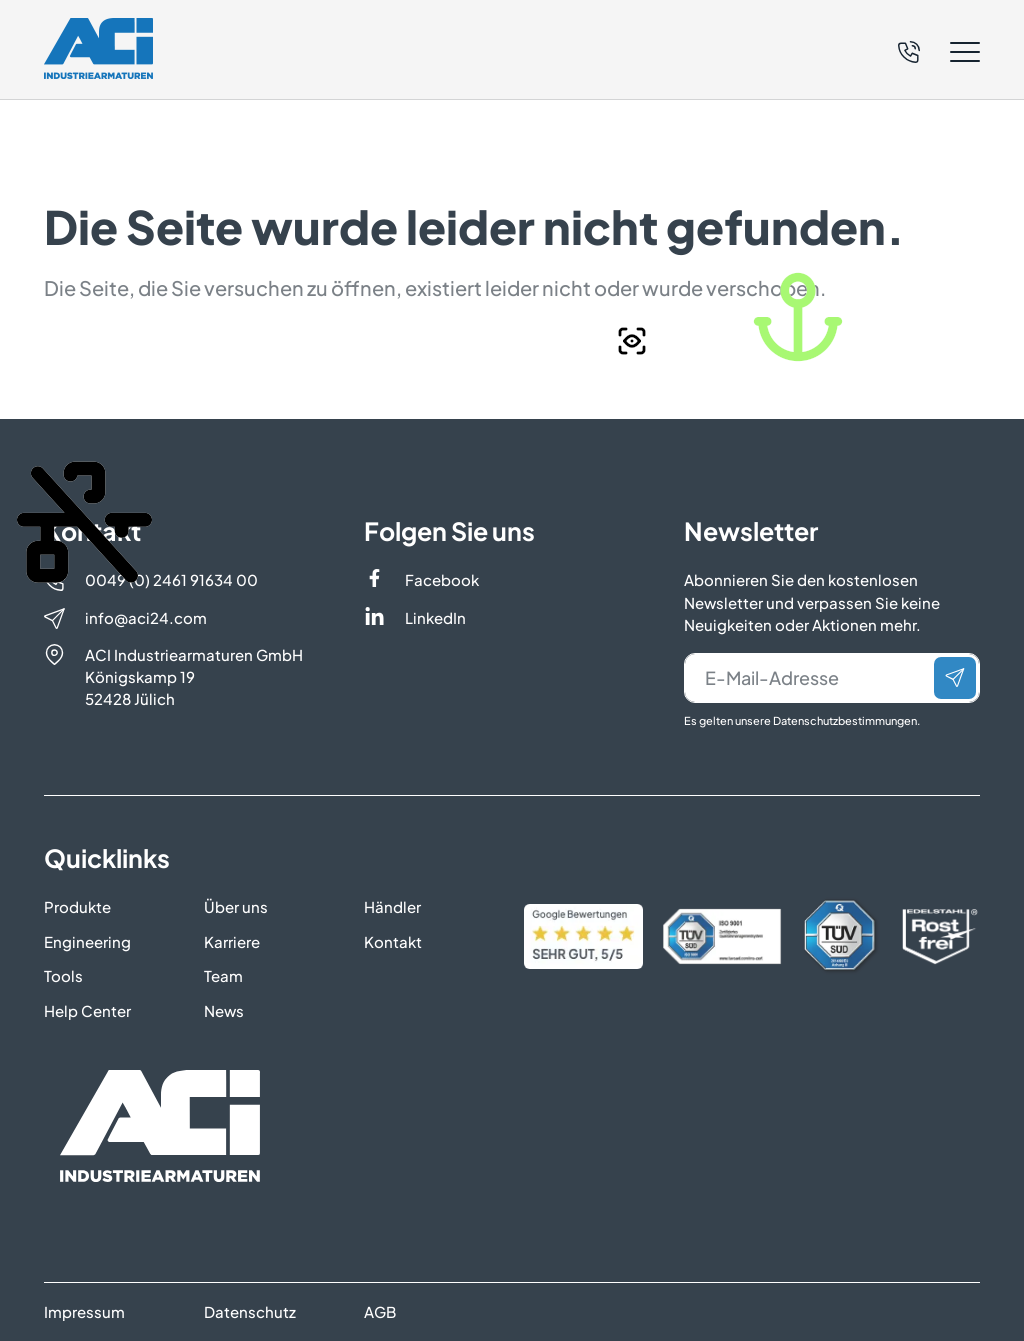 This screenshot has height=1341, width=1024. What do you see at coordinates (632, 341) in the screenshot?
I see `scan with eye recognition` at bounding box center [632, 341].